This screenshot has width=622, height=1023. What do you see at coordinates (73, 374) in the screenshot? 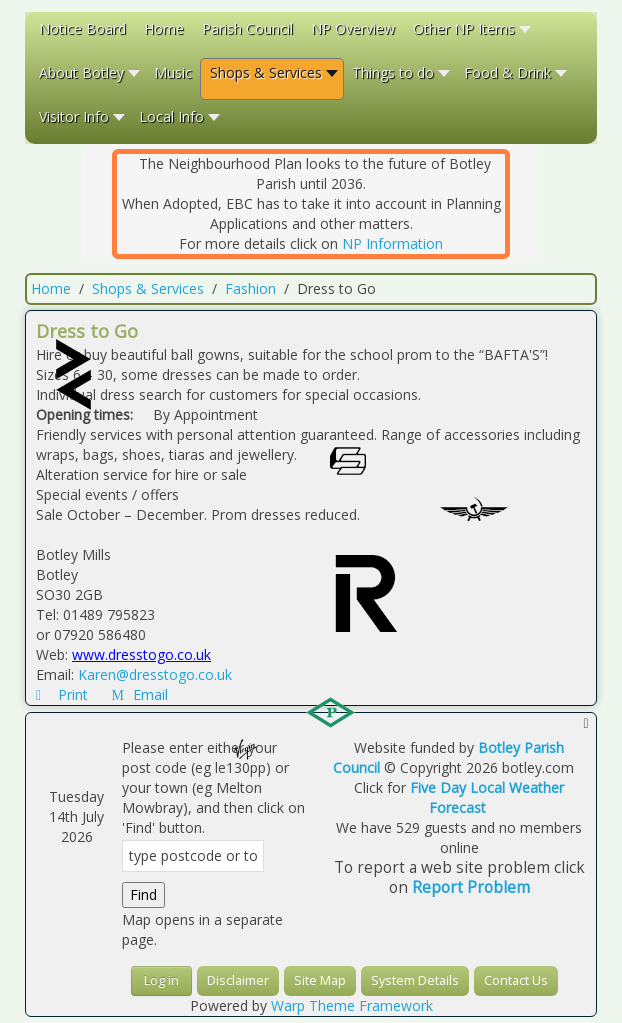
I see `playcanvas game engine logo` at bounding box center [73, 374].